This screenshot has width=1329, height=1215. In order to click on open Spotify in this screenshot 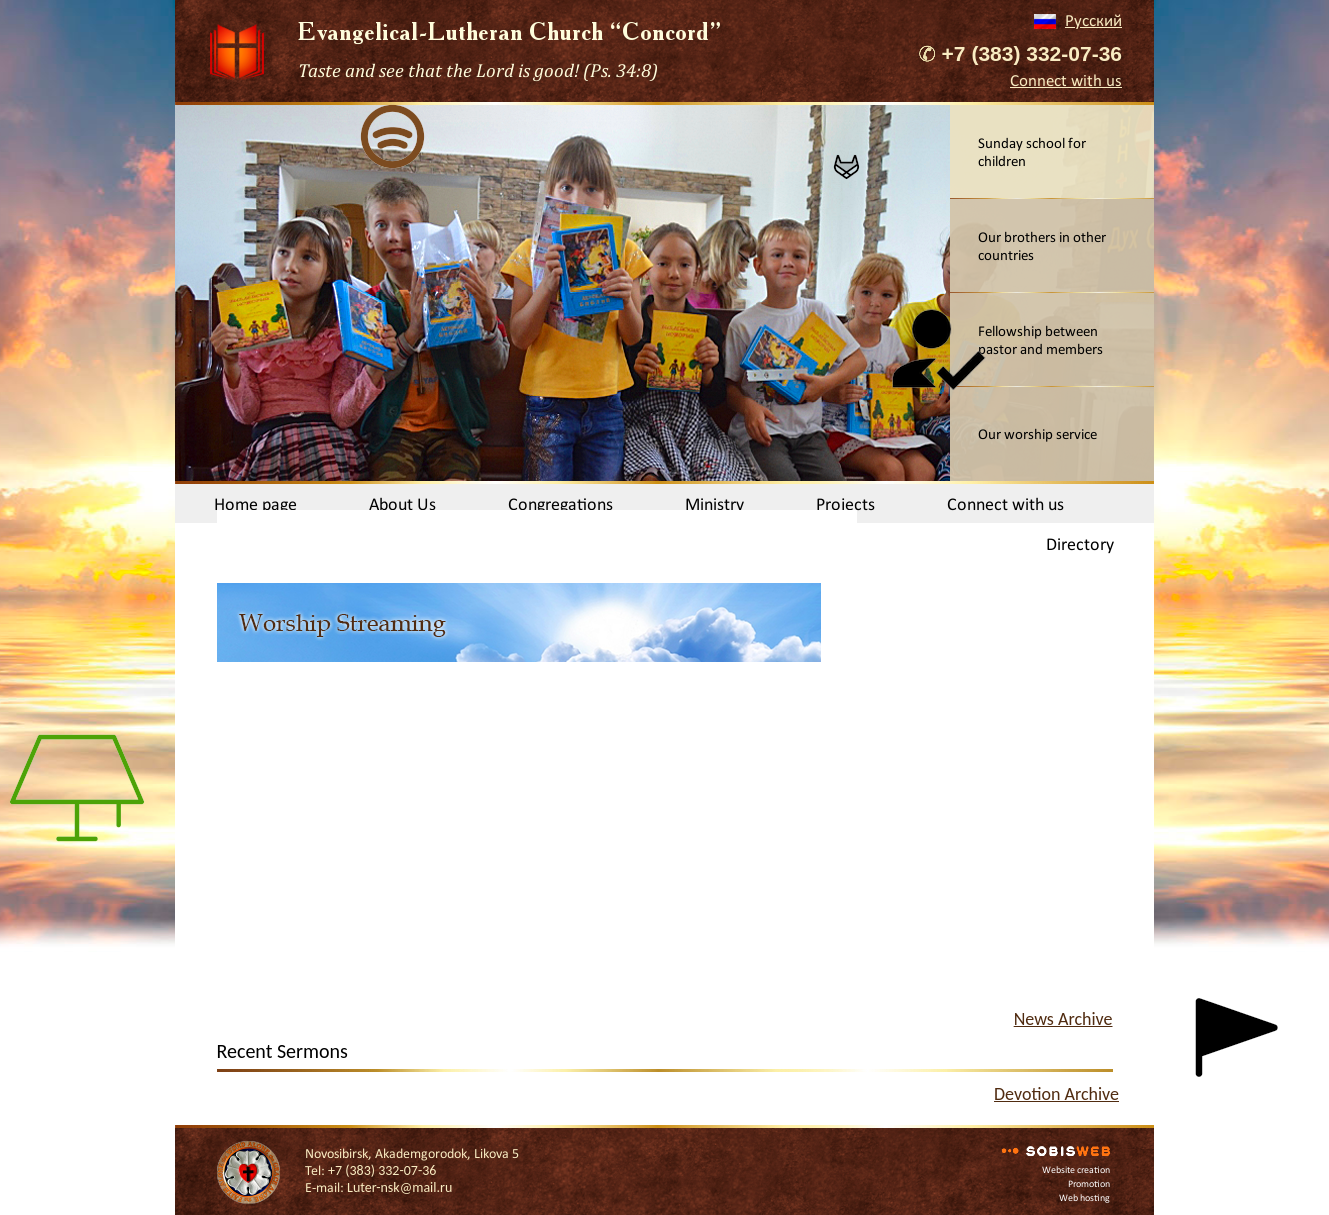, I will do `click(392, 136)`.